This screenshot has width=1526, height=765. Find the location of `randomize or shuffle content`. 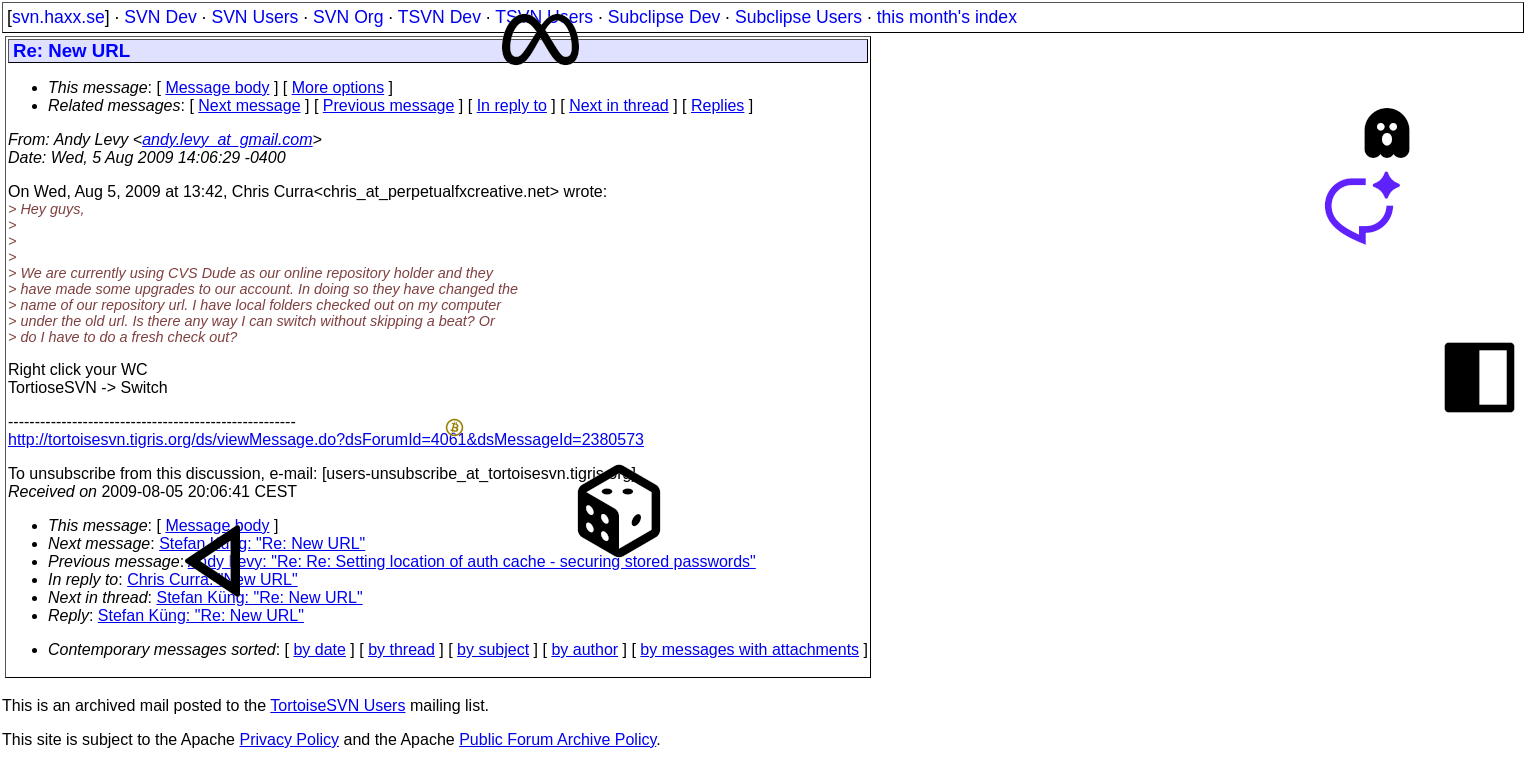

randomize or shuffle content is located at coordinates (619, 511).